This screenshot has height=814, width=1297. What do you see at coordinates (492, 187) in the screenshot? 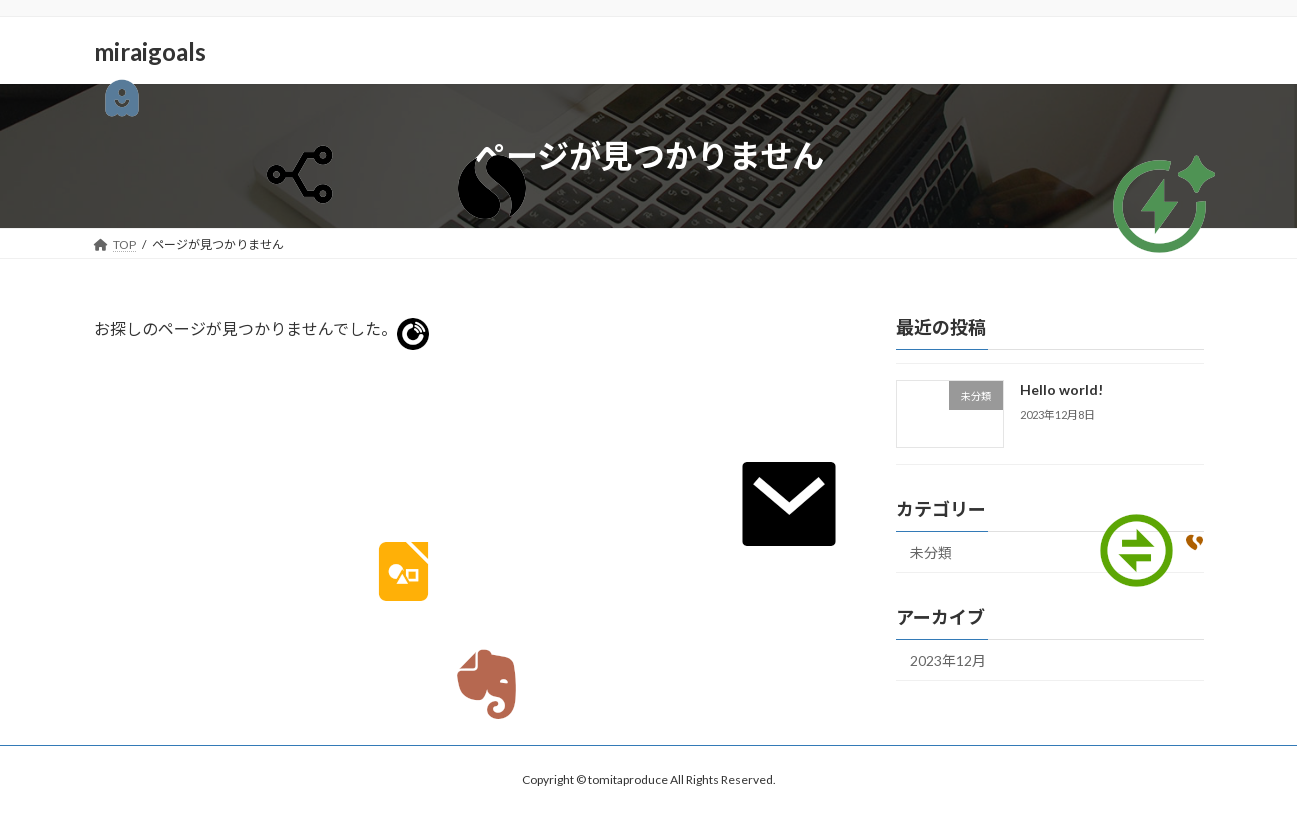
I see `open similarweb analytics platform` at bounding box center [492, 187].